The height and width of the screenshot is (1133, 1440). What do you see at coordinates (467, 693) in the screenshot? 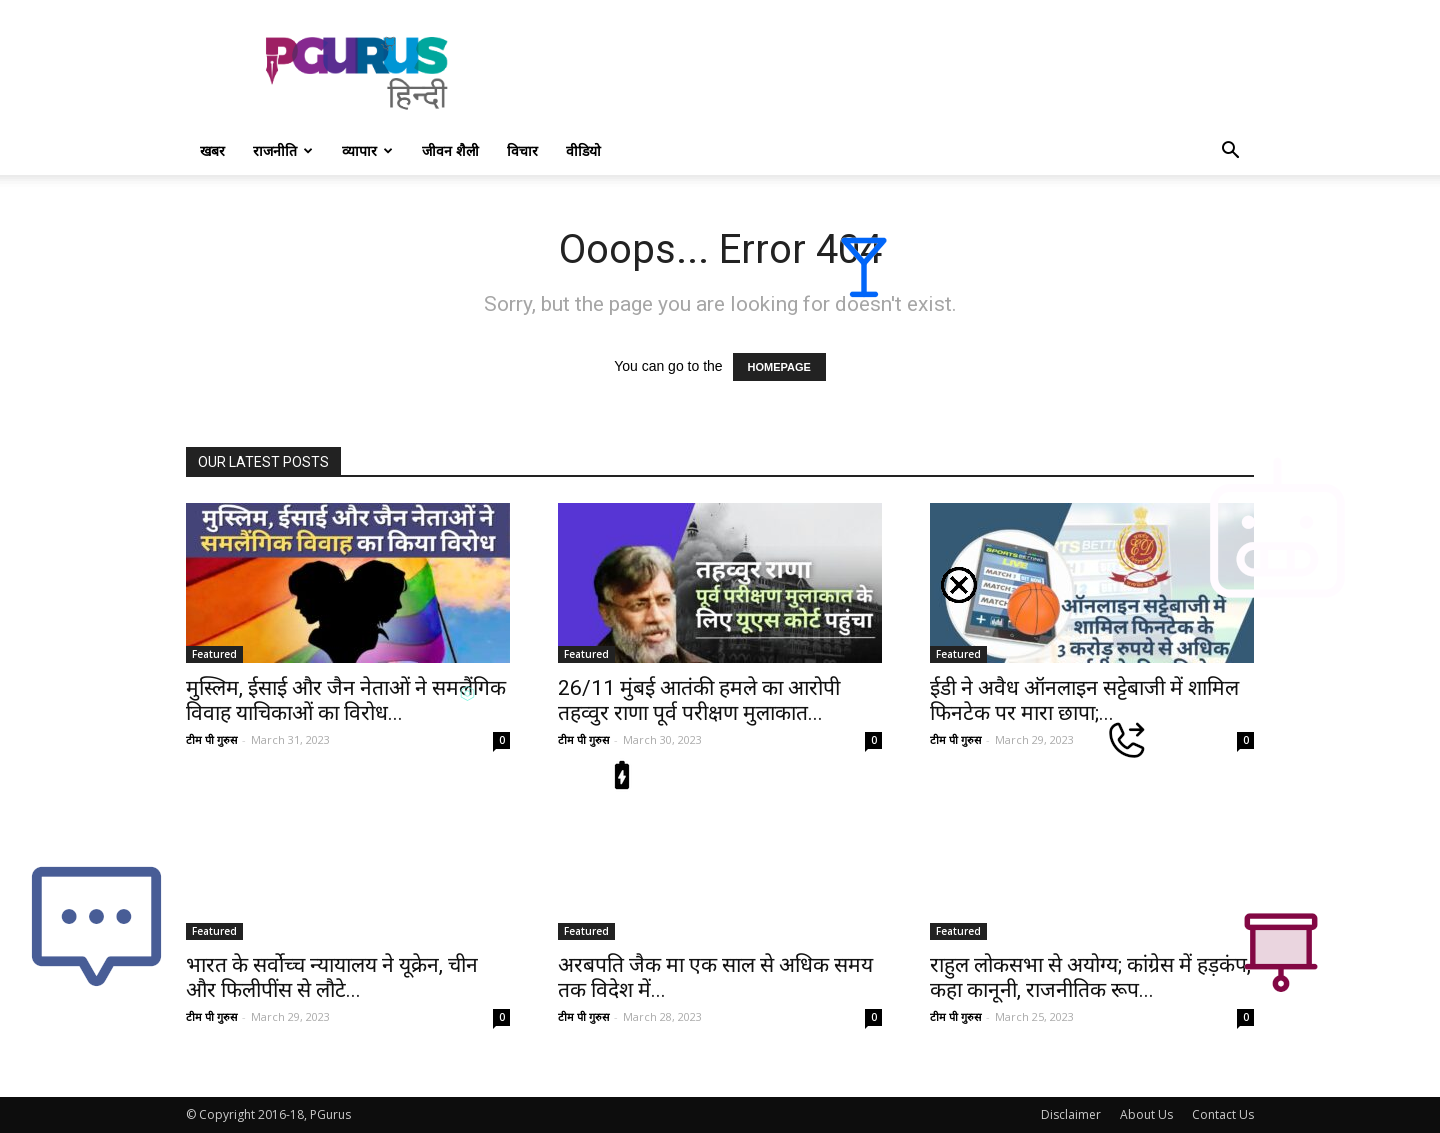
I see `access settings or configuration options` at bounding box center [467, 693].